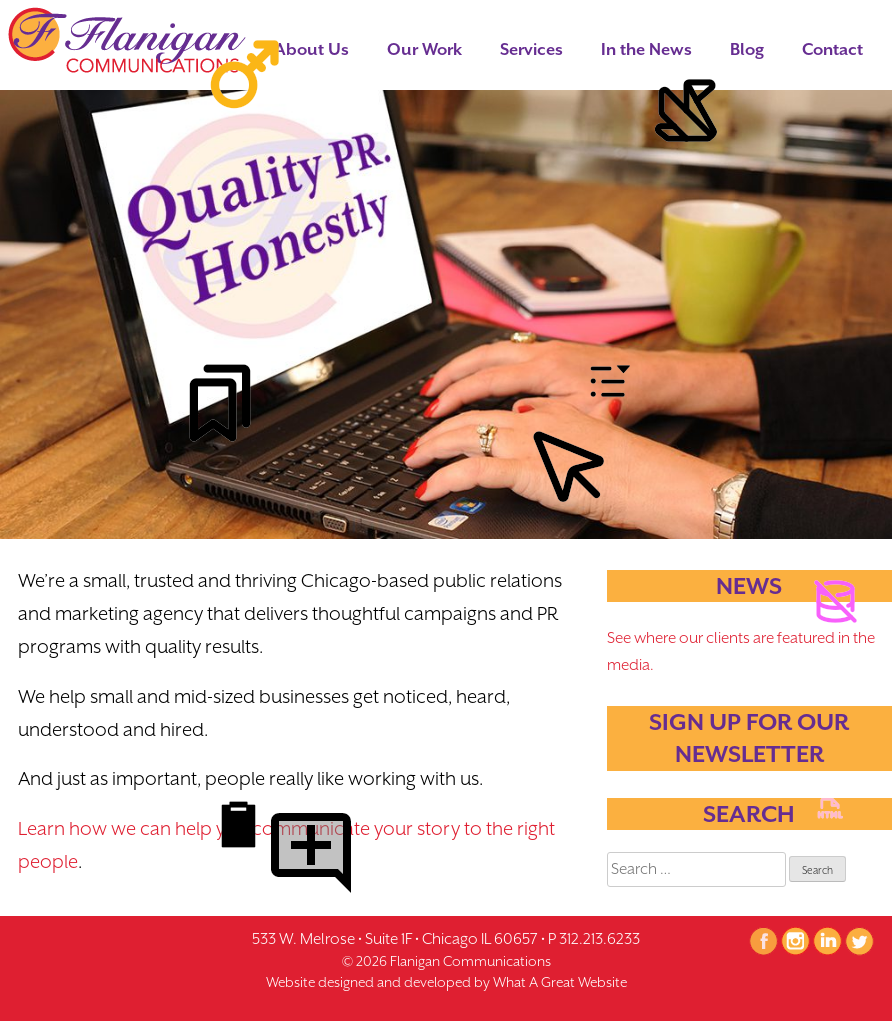 This screenshot has width=892, height=1021. Describe the element at coordinates (609, 381) in the screenshot. I see `select multiple items from a list` at that location.